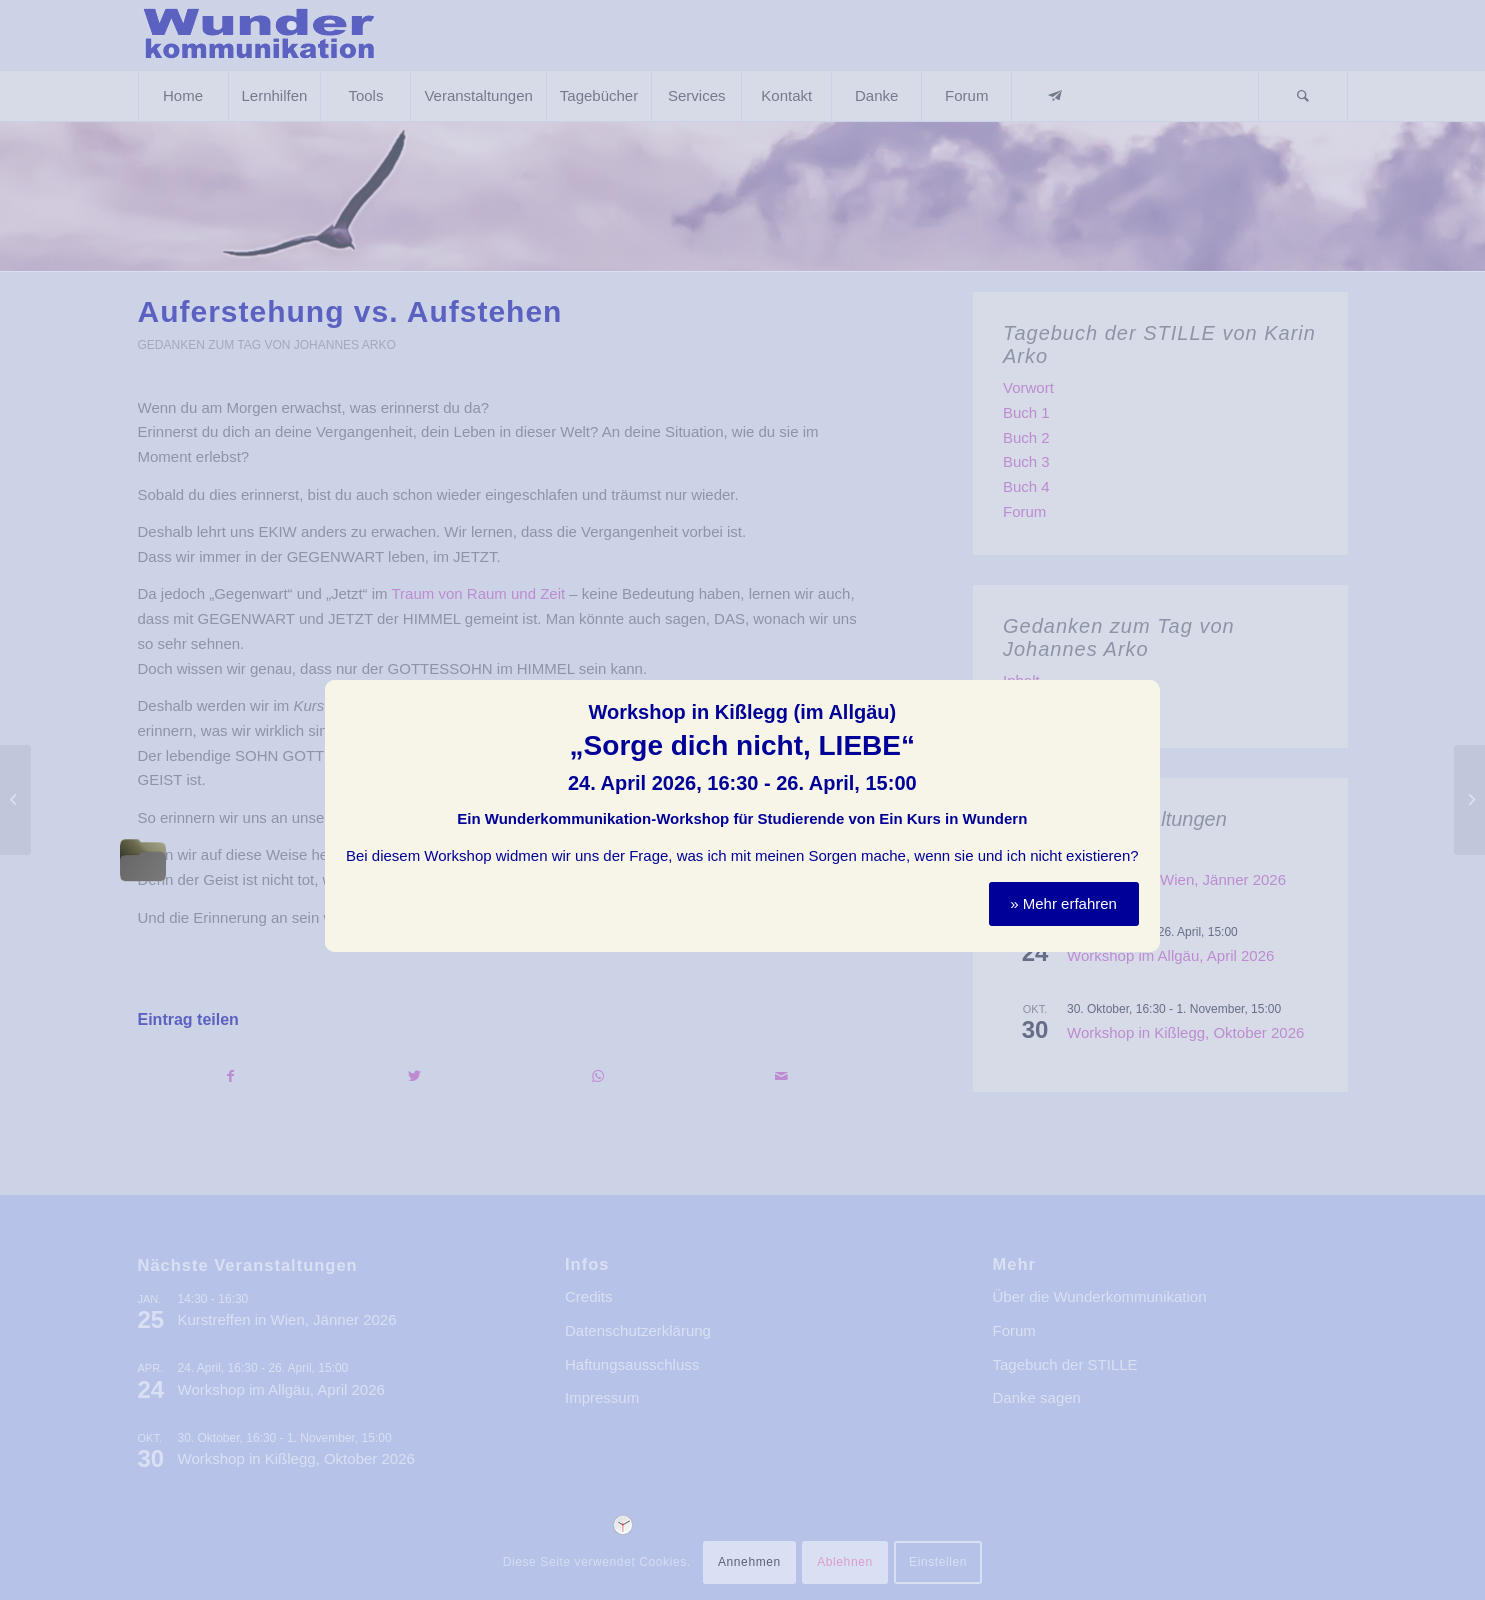  I want to click on indicates an open folder, so click(143, 860).